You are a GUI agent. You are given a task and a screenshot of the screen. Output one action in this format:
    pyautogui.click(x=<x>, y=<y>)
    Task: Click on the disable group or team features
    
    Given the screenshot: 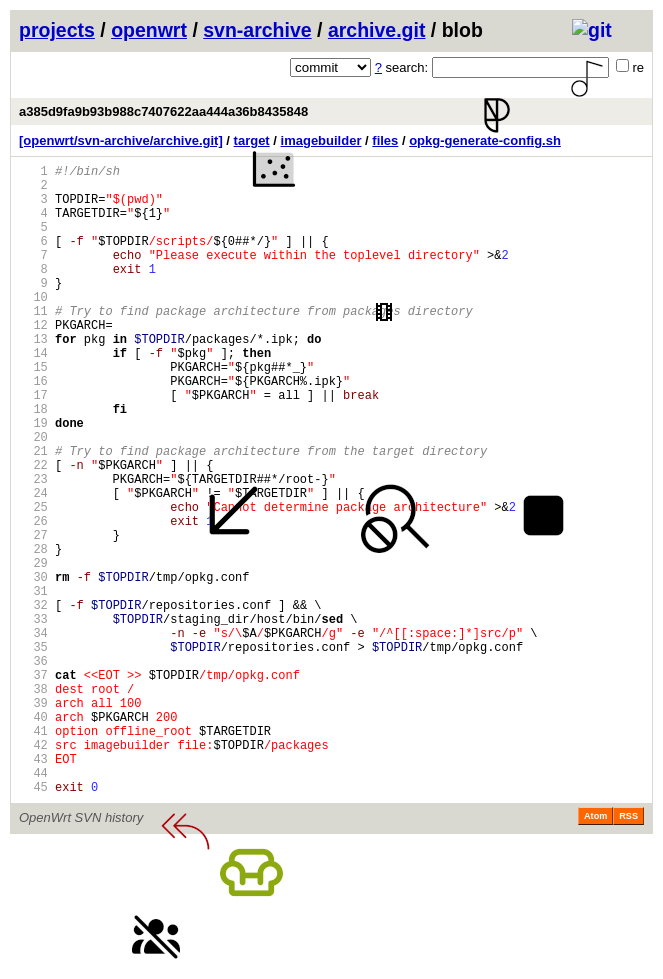 What is the action you would take?
    pyautogui.click(x=156, y=937)
    